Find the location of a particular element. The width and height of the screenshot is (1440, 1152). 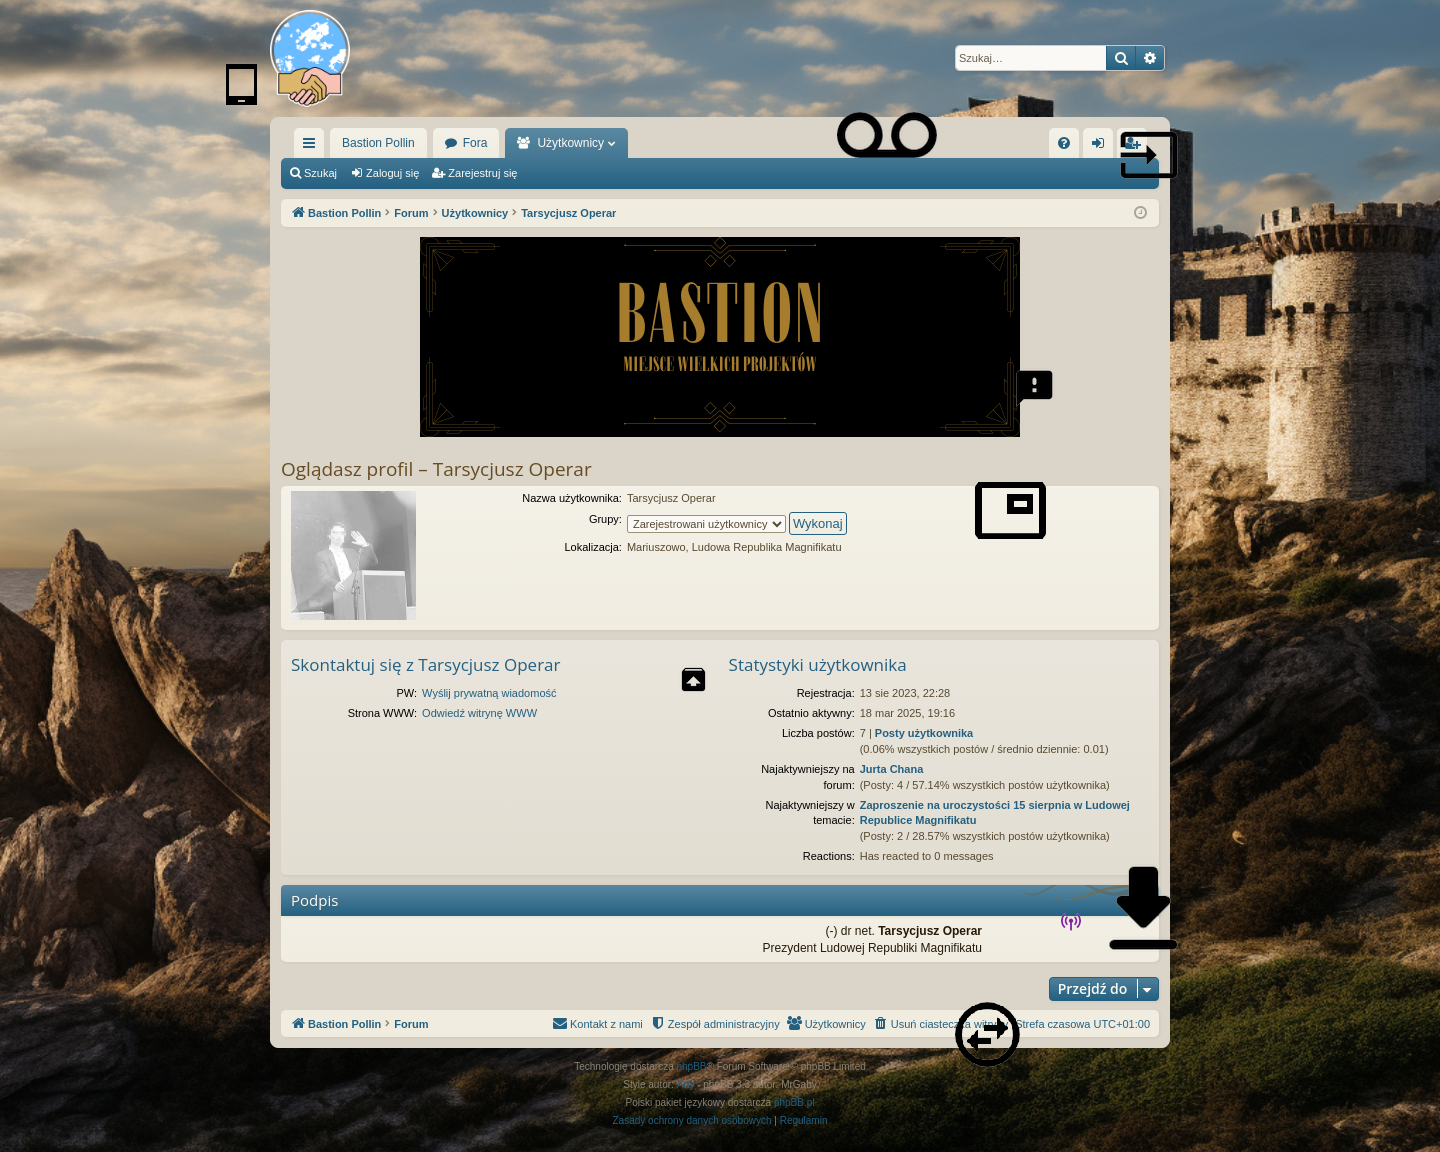

switch to tablet view or layout is located at coordinates (241, 84).